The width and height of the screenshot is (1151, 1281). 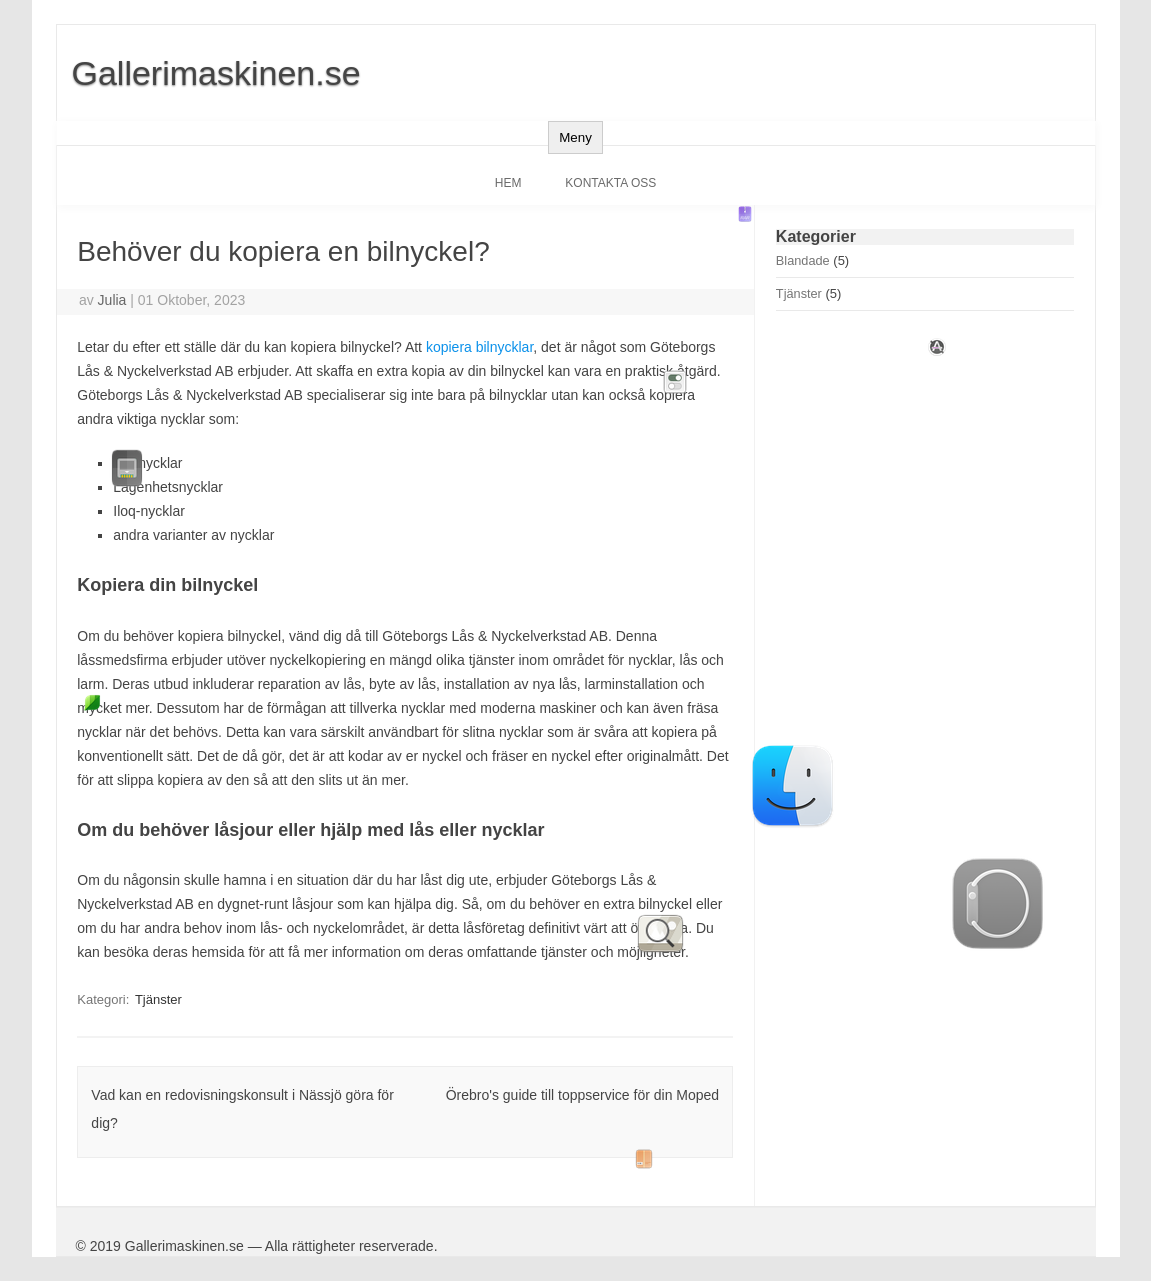 I want to click on open Finder to browse files and folders, so click(x=792, y=785).